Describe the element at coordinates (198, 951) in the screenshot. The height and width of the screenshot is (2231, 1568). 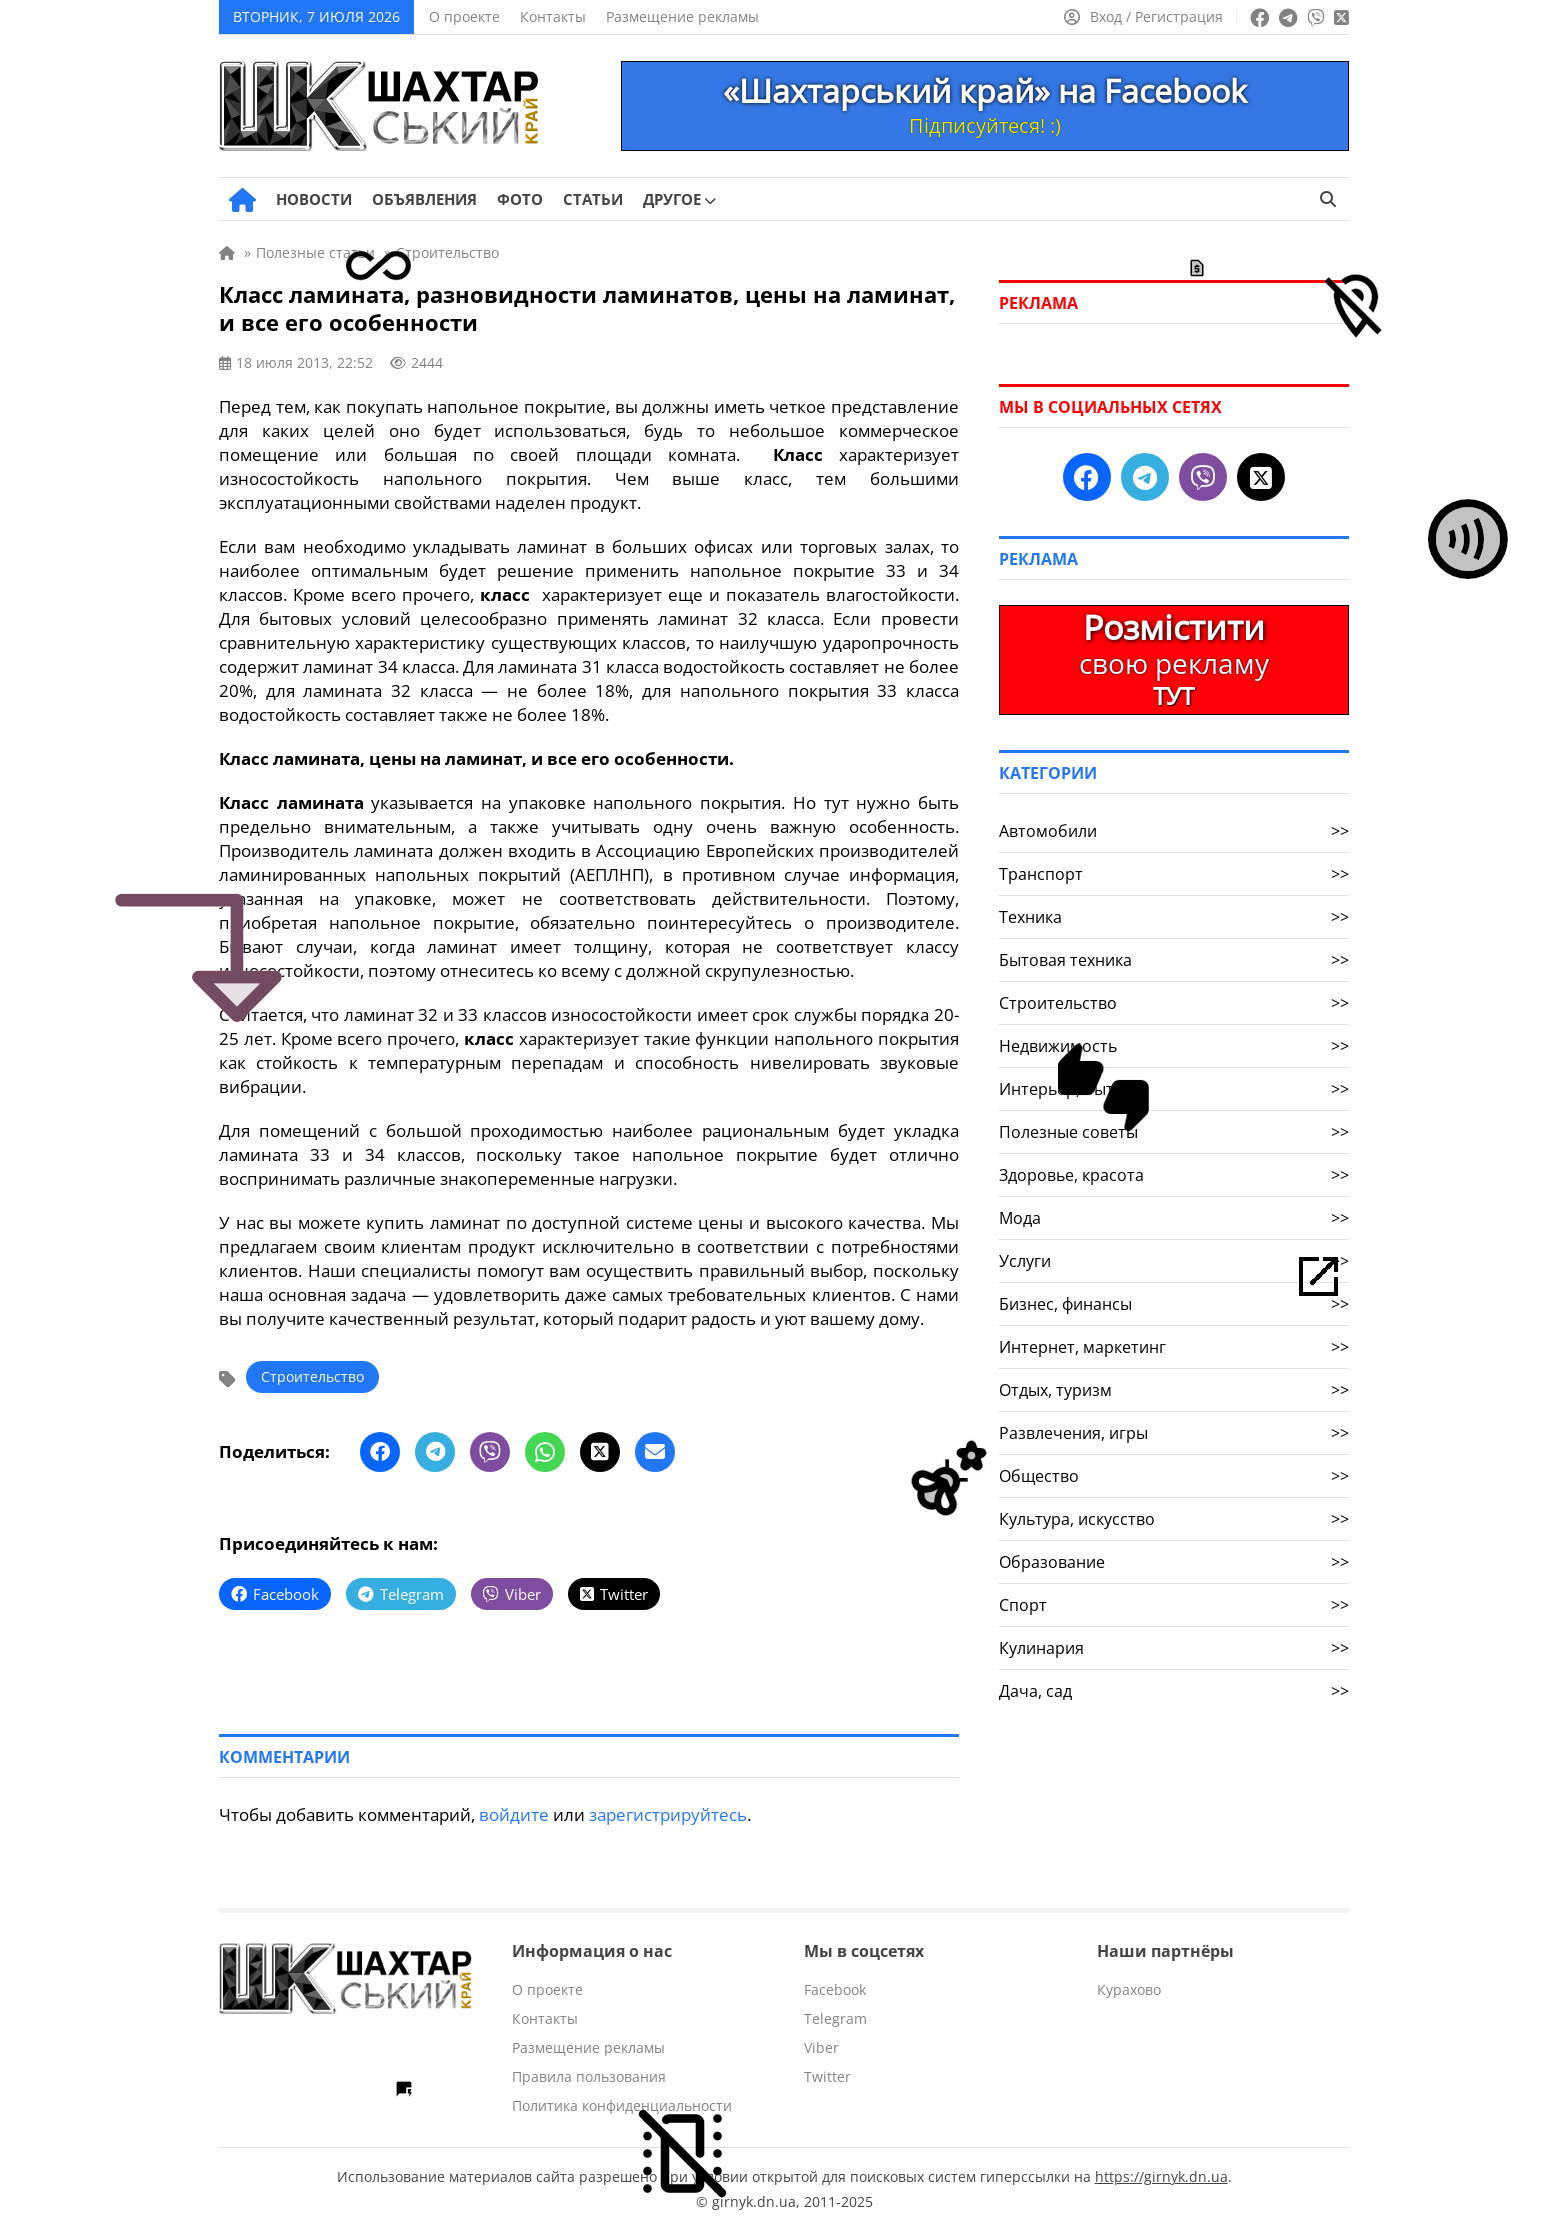
I see `redirect content to a lower section` at that location.